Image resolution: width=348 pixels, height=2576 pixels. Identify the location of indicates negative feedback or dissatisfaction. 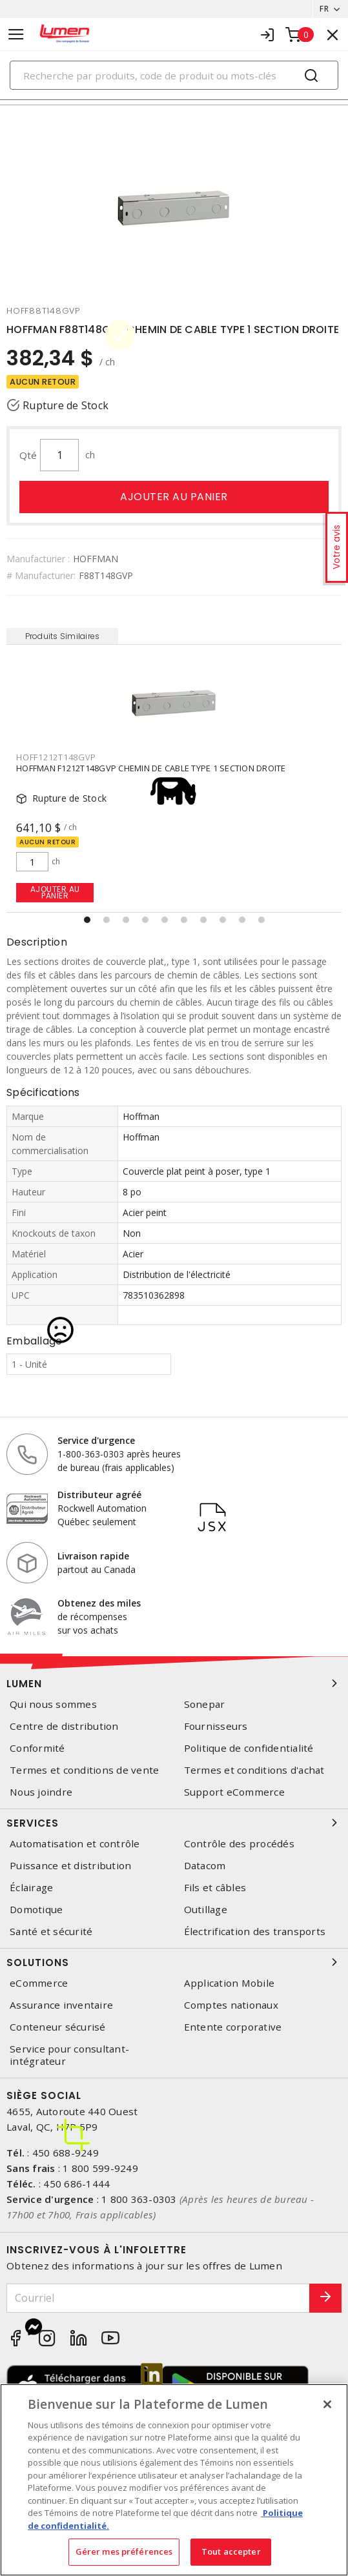
(60, 1330).